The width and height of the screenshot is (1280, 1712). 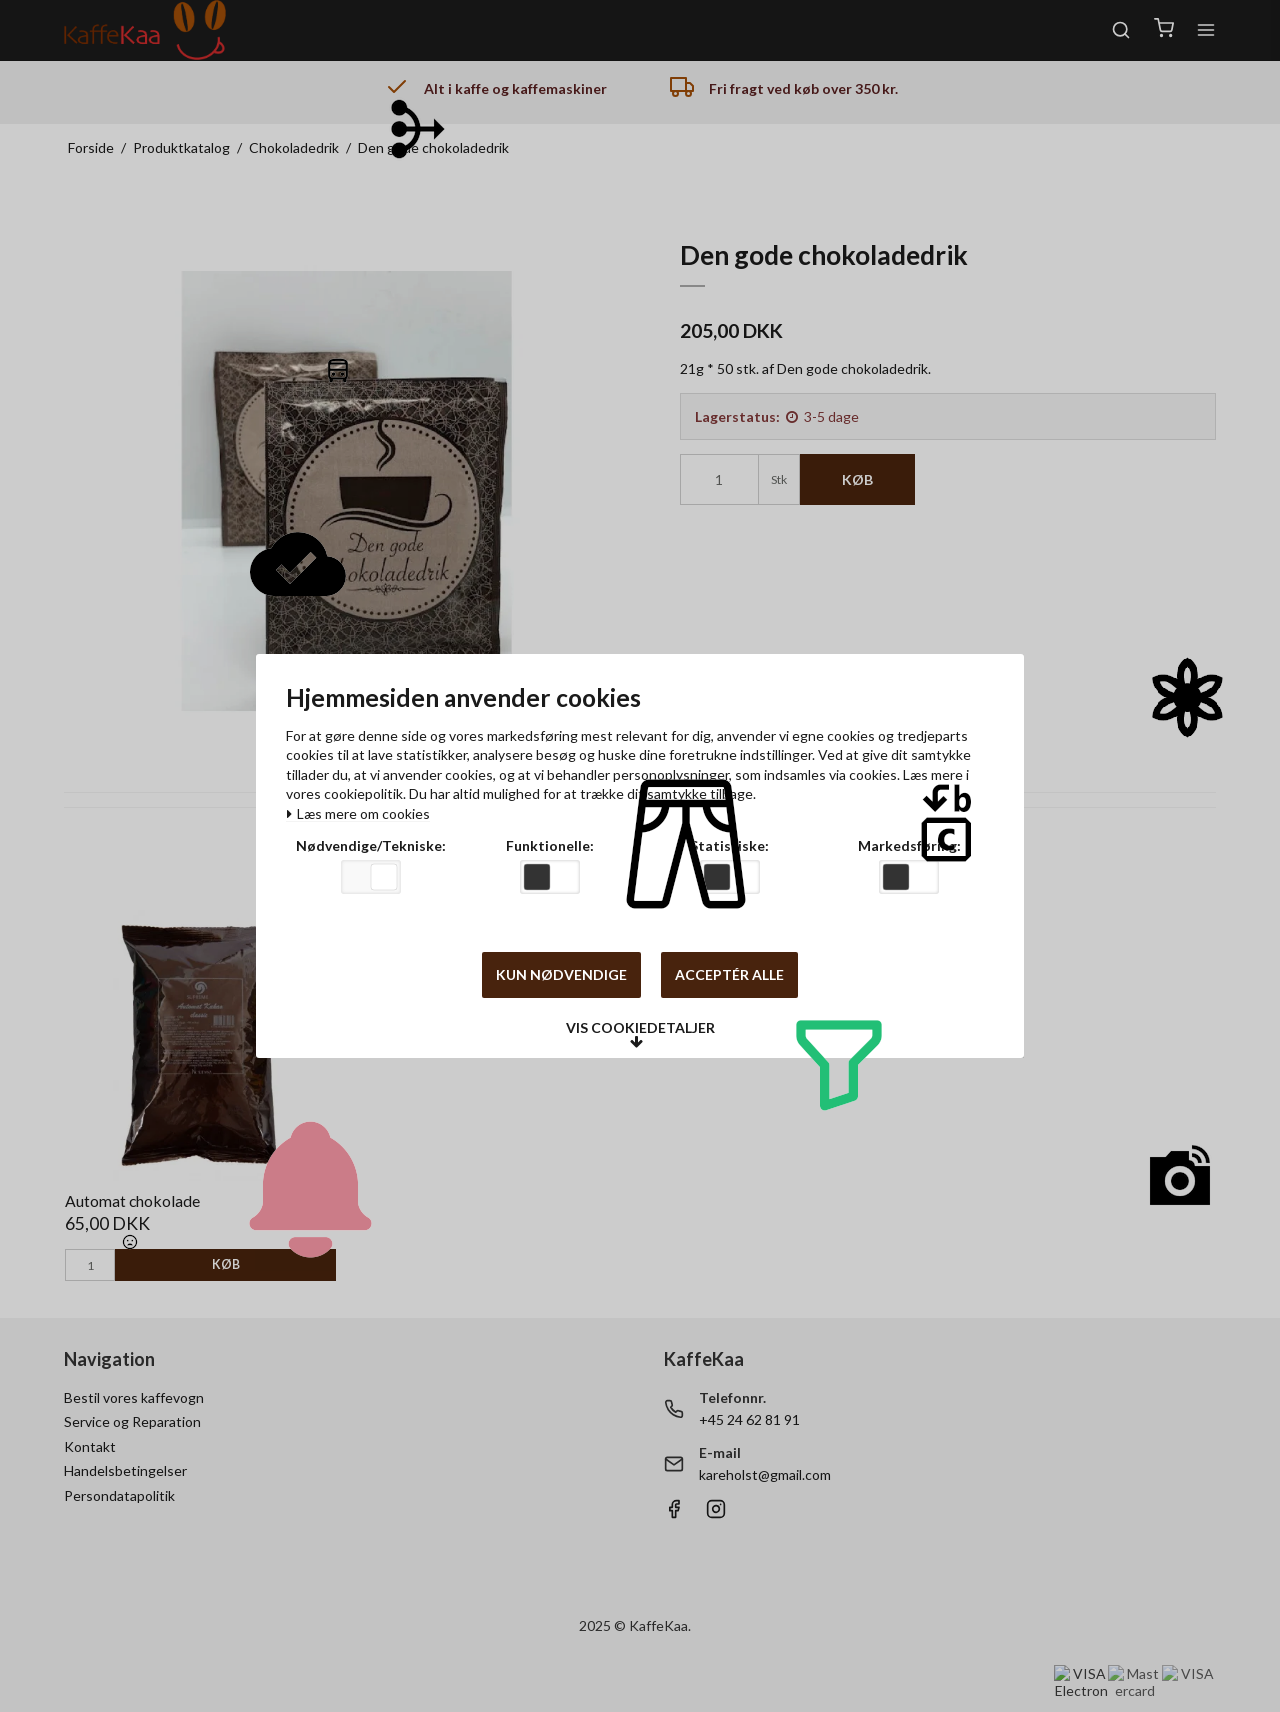 What do you see at coordinates (310, 1189) in the screenshot?
I see `view notifications` at bounding box center [310, 1189].